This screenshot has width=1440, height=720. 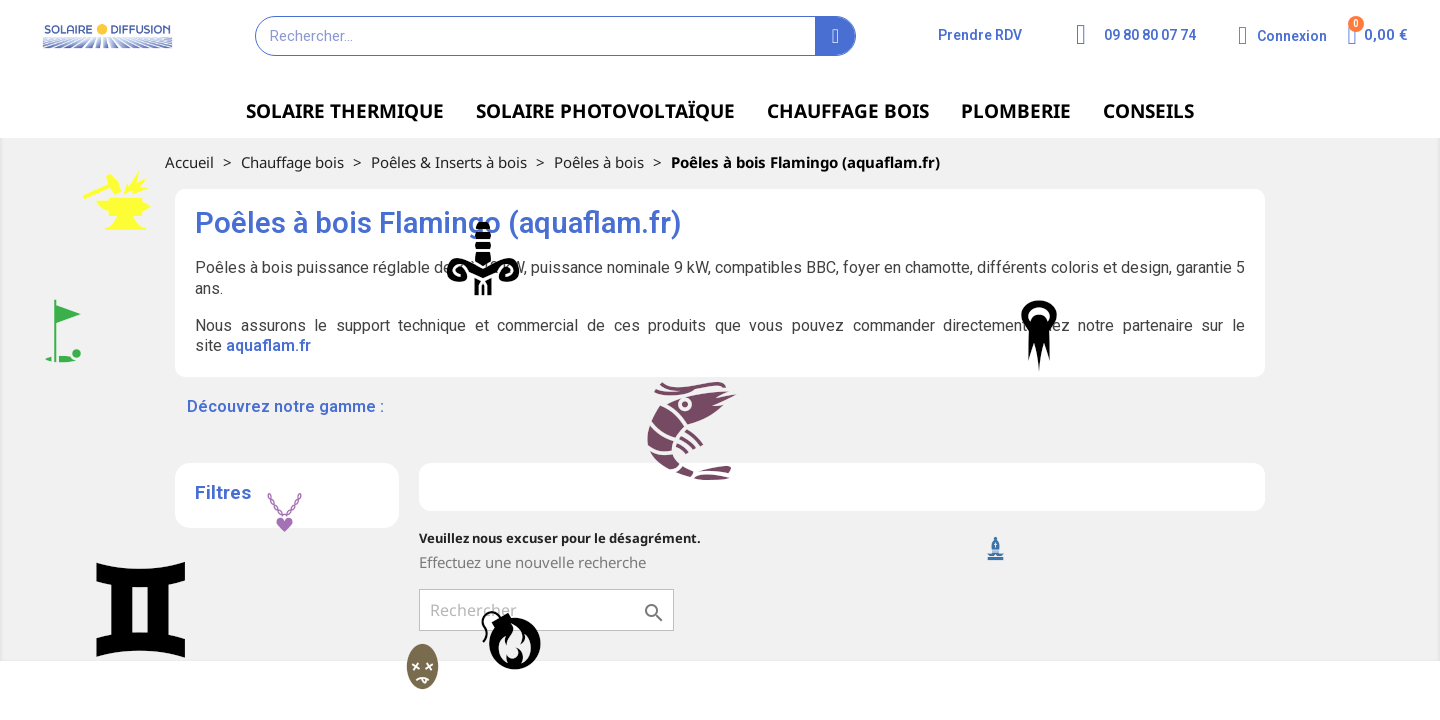 What do you see at coordinates (483, 258) in the screenshot?
I see `select a sword or melee weapon` at bounding box center [483, 258].